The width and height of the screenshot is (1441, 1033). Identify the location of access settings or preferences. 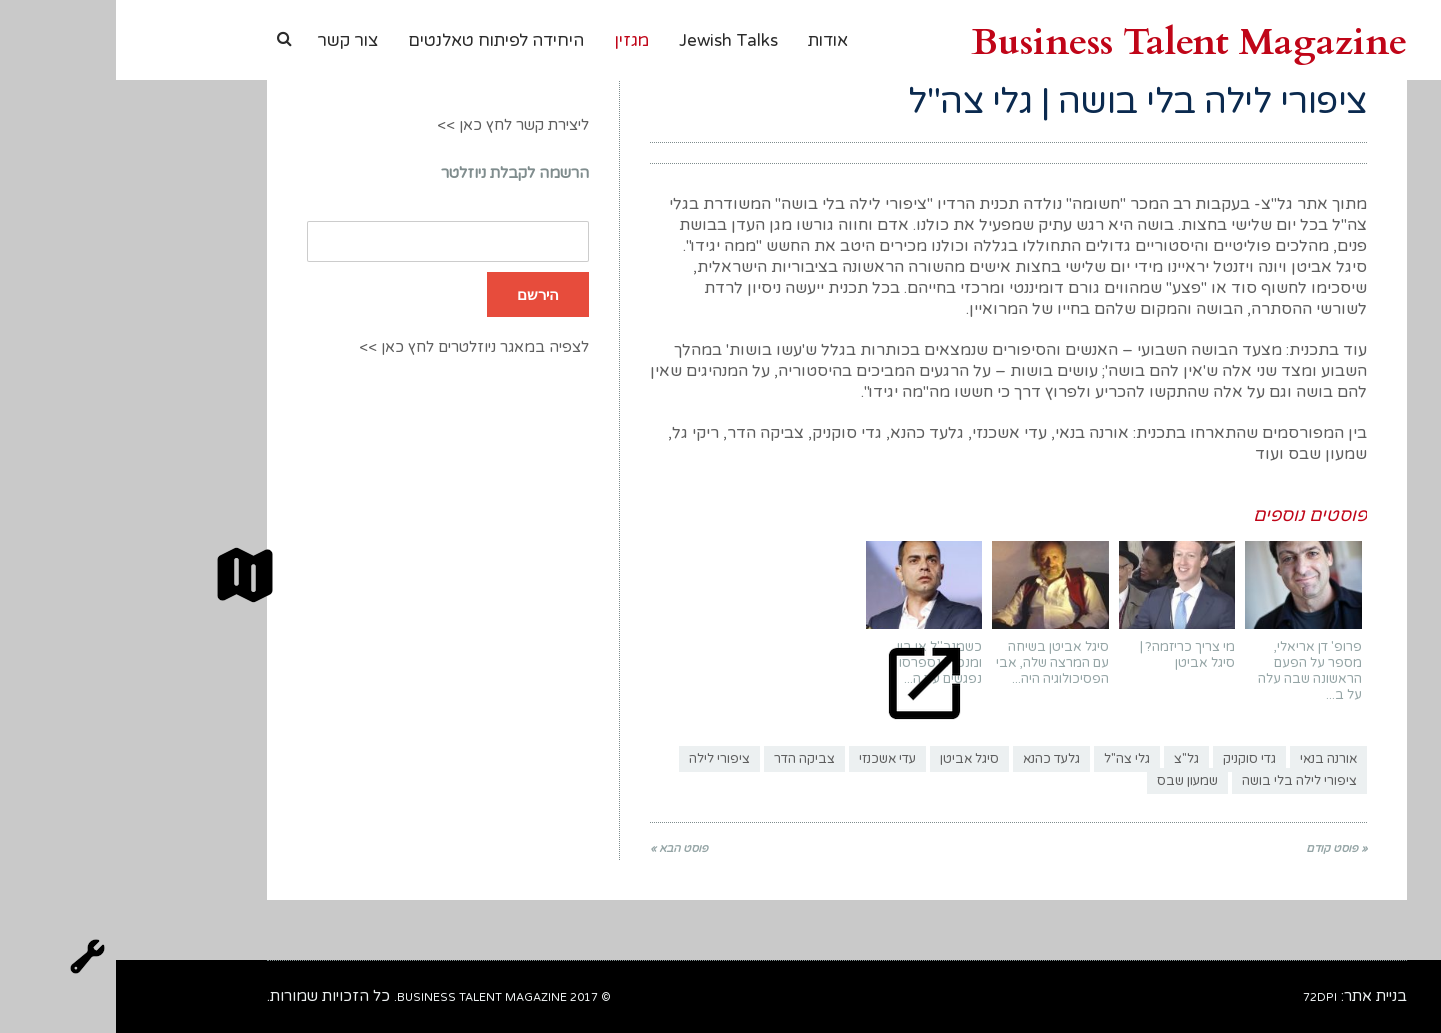
(87, 956).